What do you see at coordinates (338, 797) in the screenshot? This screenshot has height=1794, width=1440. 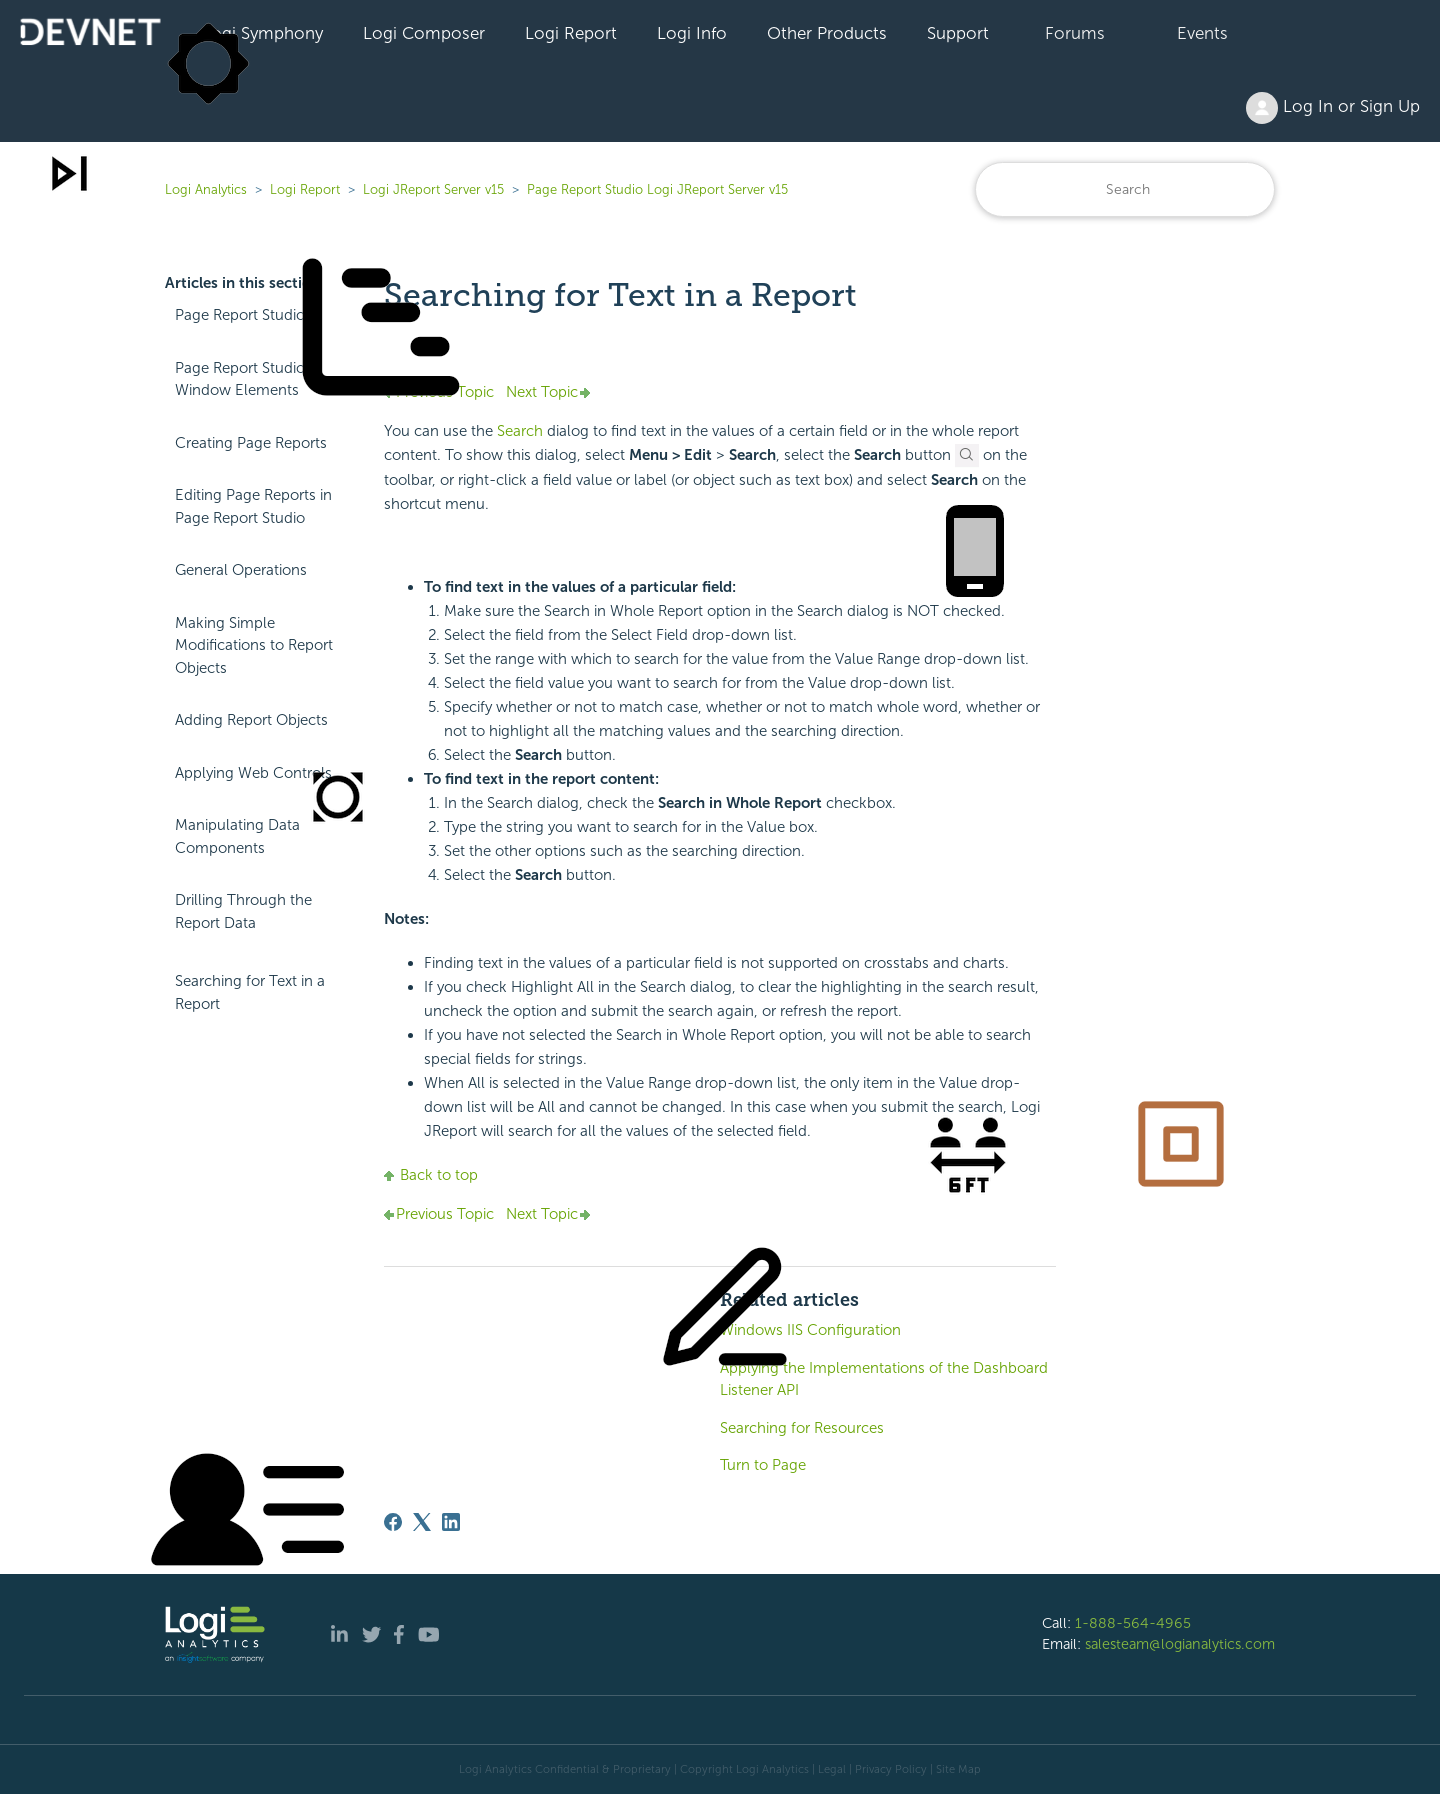 I see `expand content to fill available space` at bounding box center [338, 797].